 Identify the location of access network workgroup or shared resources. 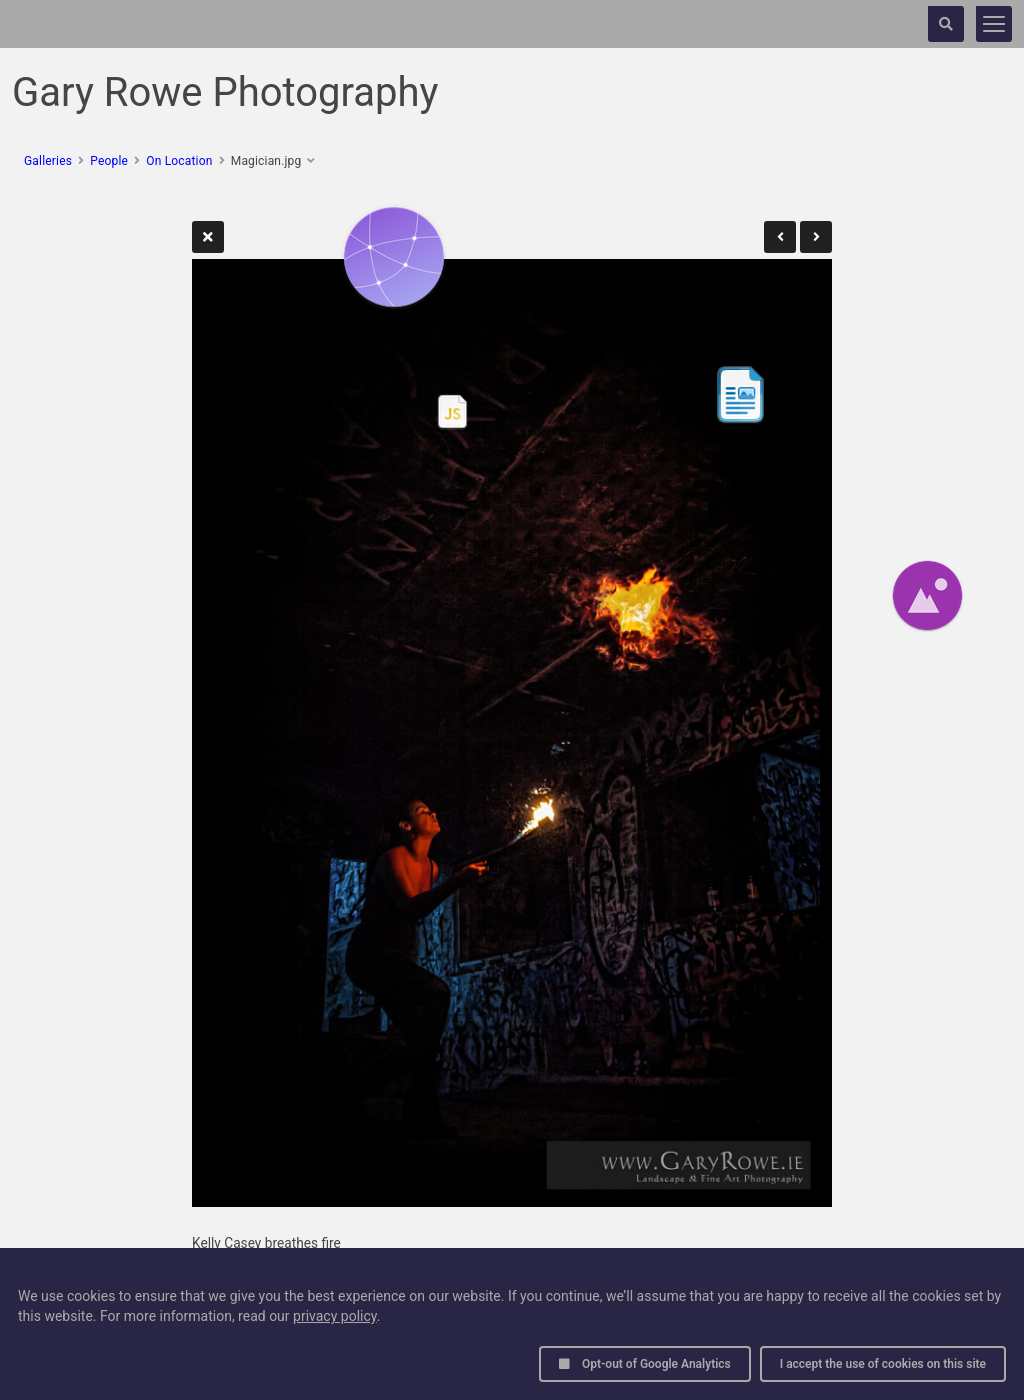
(394, 257).